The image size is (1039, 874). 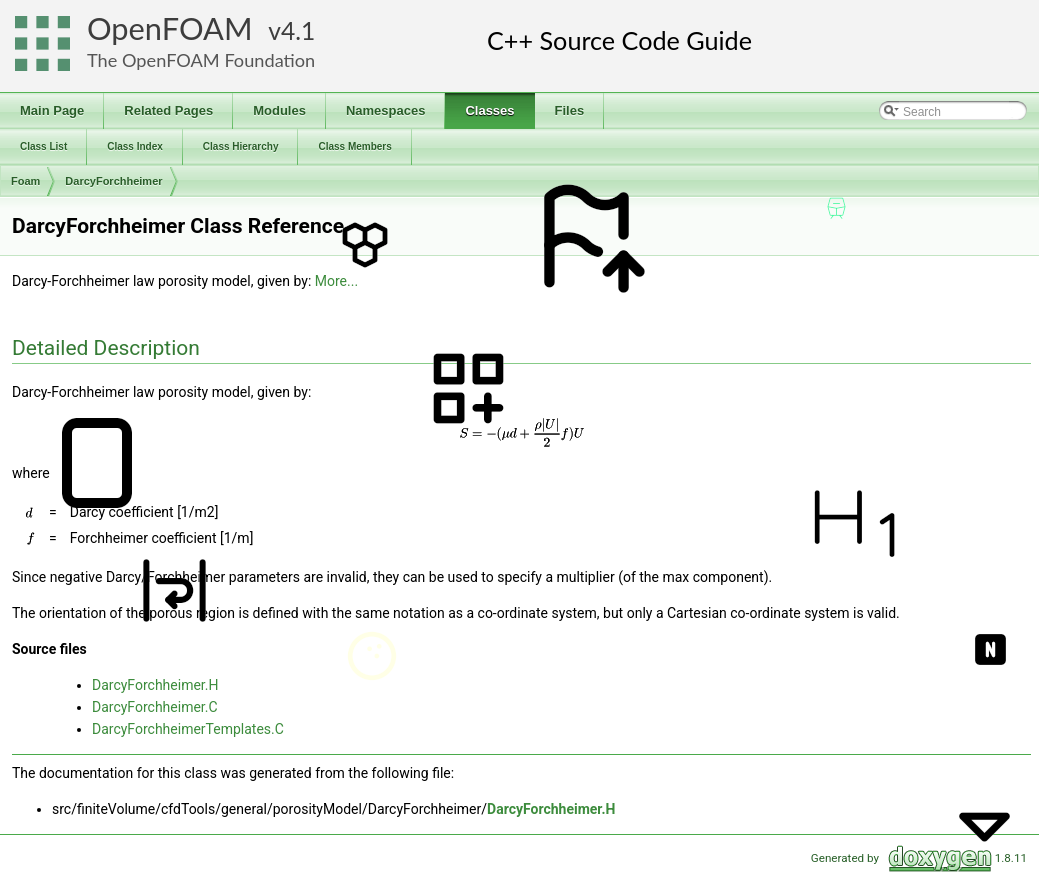 What do you see at coordinates (990, 649) in the screenshot?
I see `indicates an item starting with the letter N` at bounding box center [990, 649].